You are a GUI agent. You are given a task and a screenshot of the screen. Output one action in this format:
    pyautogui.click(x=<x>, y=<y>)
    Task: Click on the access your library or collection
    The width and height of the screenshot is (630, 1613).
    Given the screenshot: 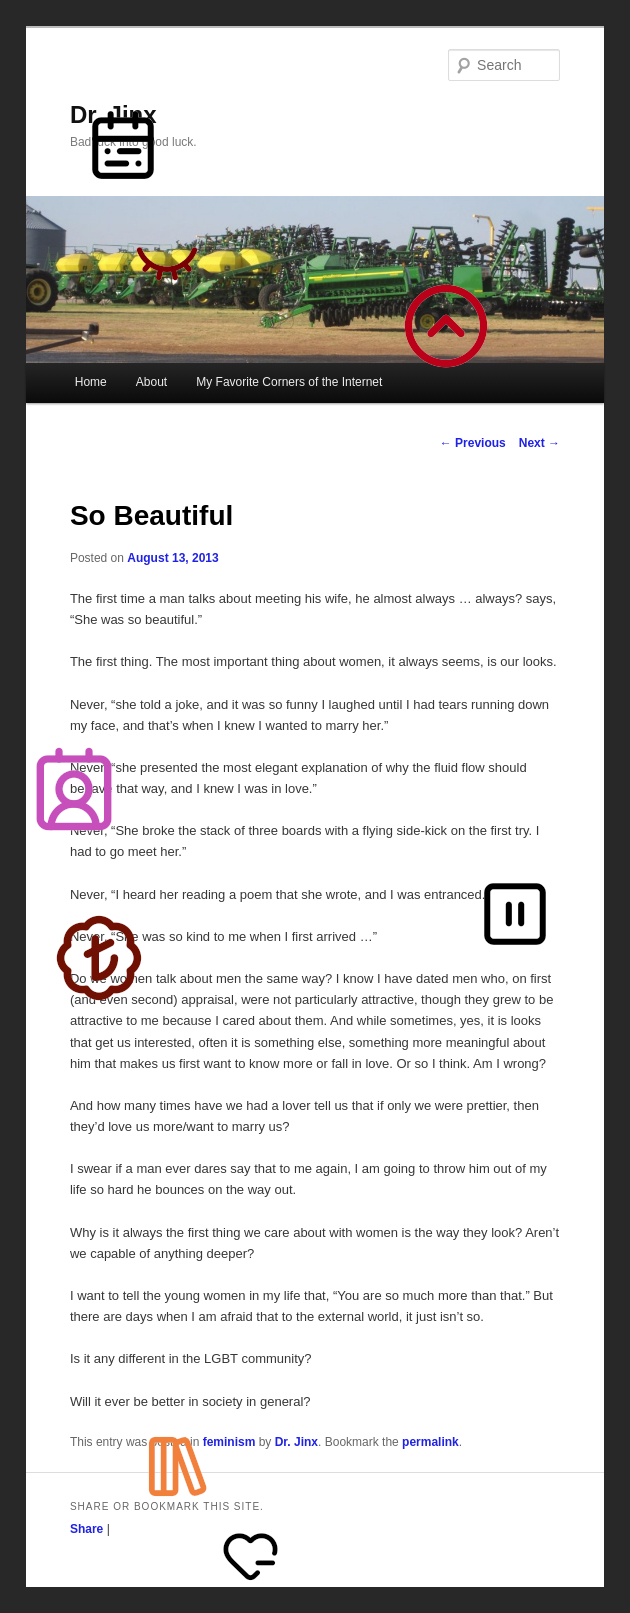 What is the action you would take?
    pyautogui.click(x=178, y=1466)
    